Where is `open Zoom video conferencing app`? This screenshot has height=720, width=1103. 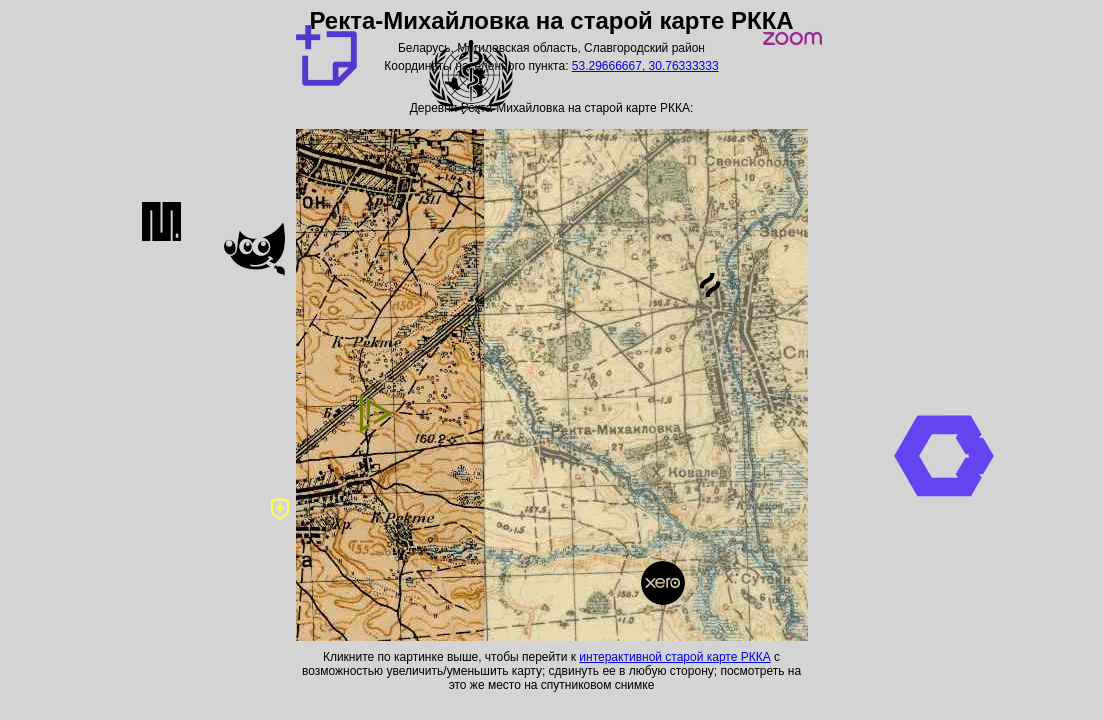 open Zoom video conferencing app is located at coordinates (792, 38).